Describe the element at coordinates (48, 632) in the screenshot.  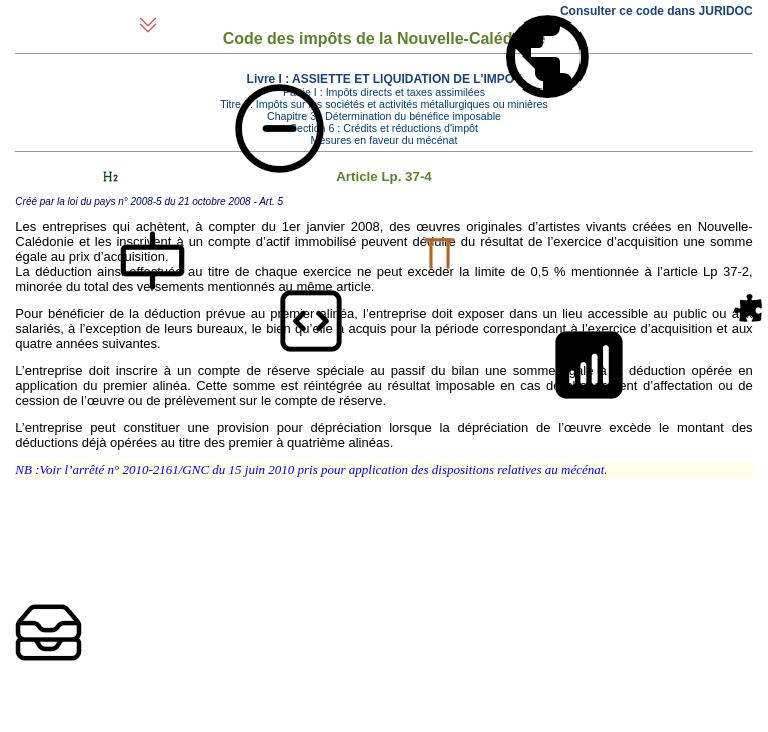
I see `view all inboxes` at that location.